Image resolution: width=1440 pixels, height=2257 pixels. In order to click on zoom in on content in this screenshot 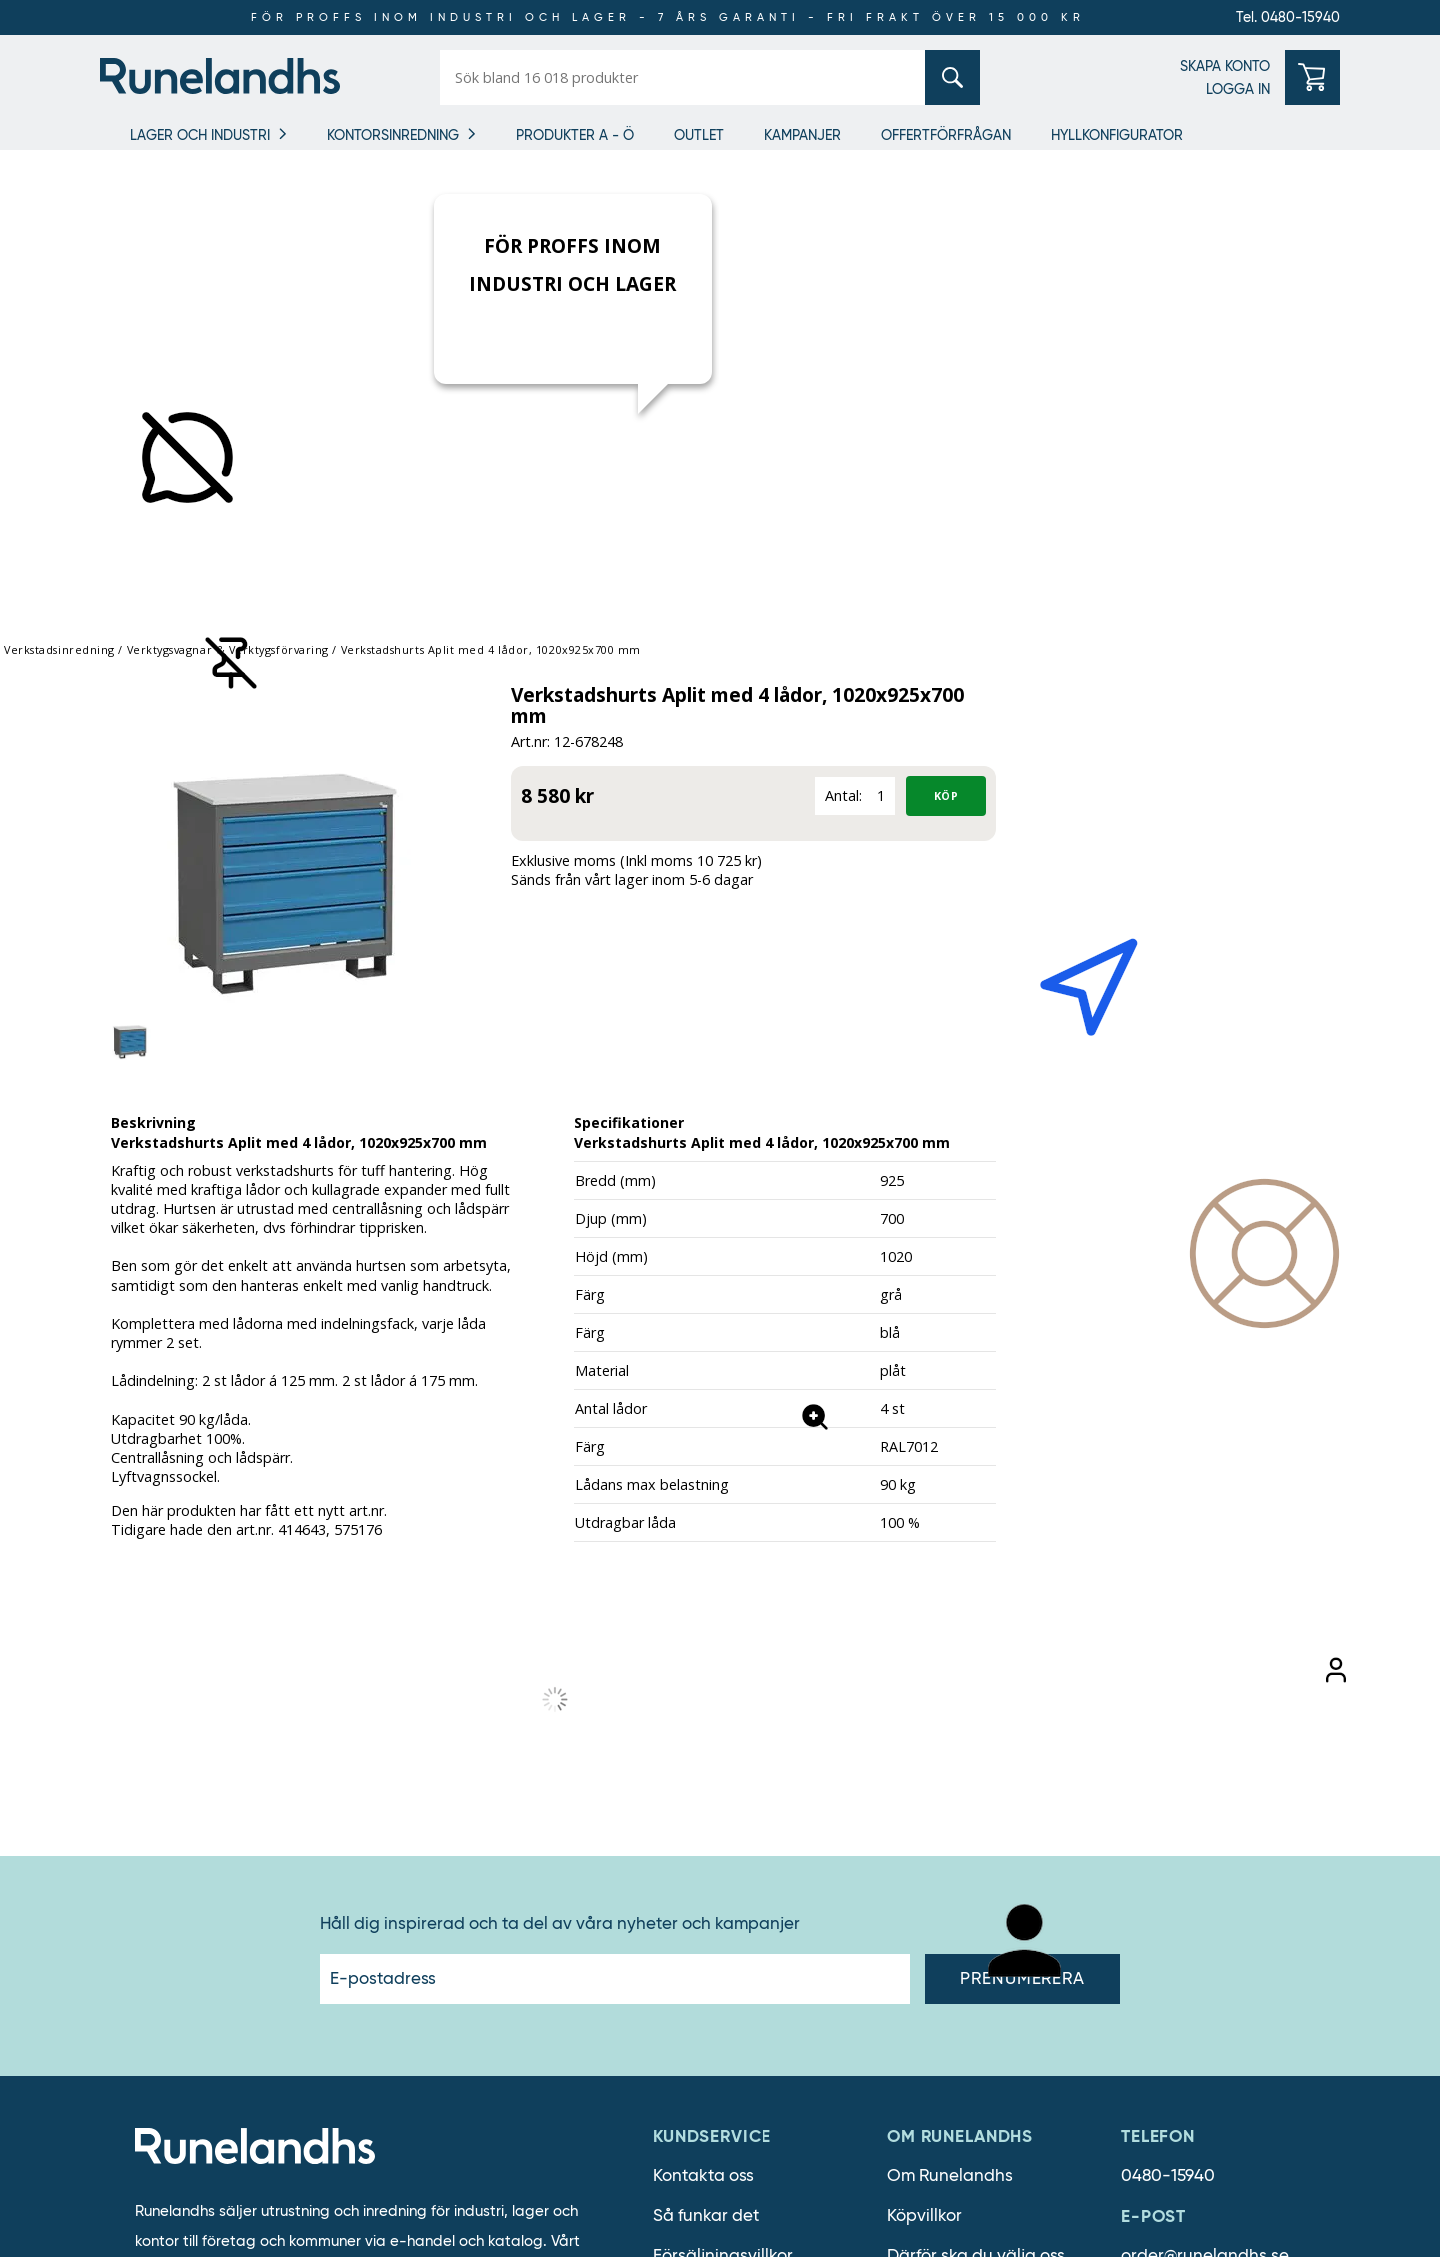, I will do `click(815, 1417)`.